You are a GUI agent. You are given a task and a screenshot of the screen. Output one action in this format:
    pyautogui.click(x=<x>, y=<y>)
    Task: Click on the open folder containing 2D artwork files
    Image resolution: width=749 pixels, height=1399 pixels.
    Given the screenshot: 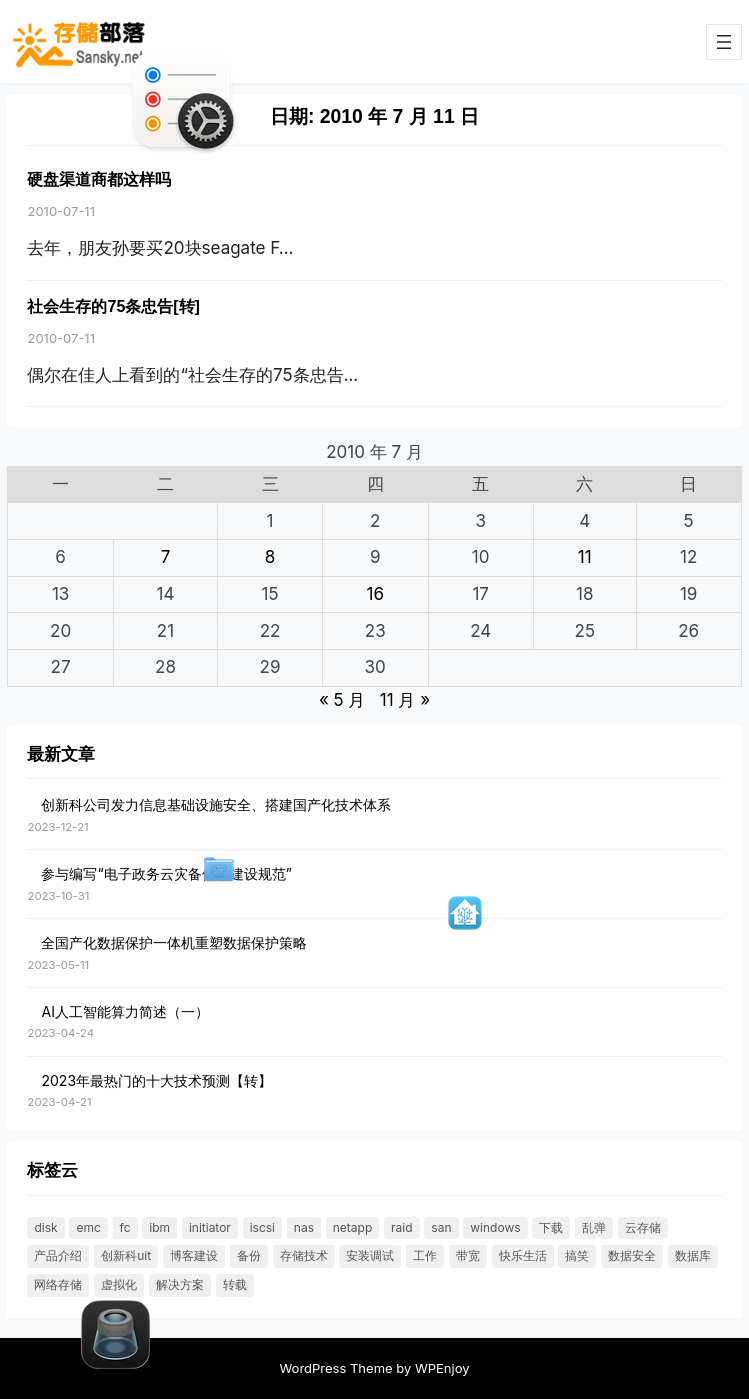 What is the action you would take?
    pyautogui.click(x=219, y=869)
    